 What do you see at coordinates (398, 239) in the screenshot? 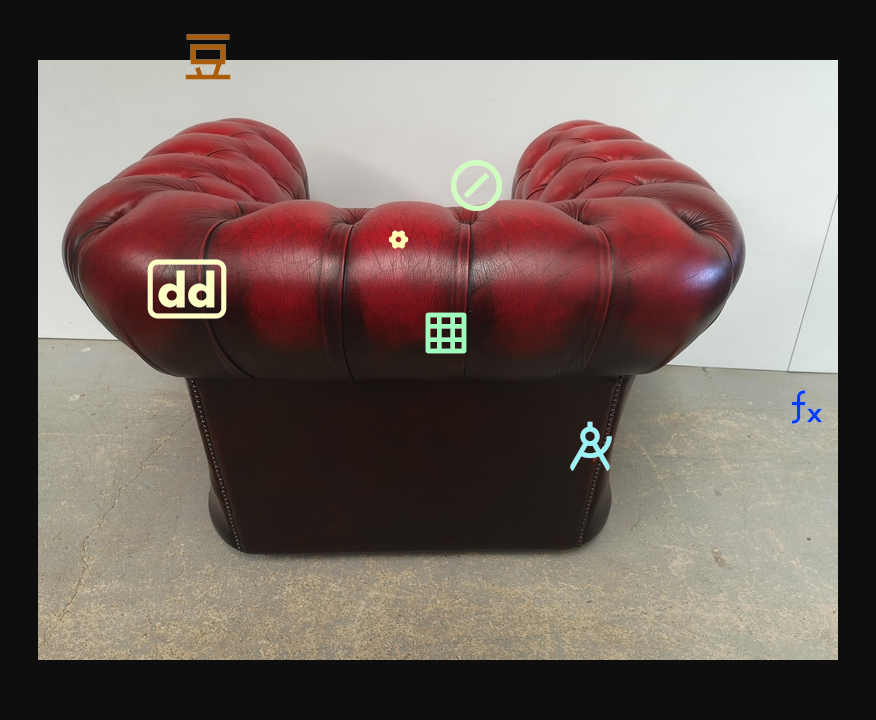
I see `open settings menu` at bounding box center [398, 239].